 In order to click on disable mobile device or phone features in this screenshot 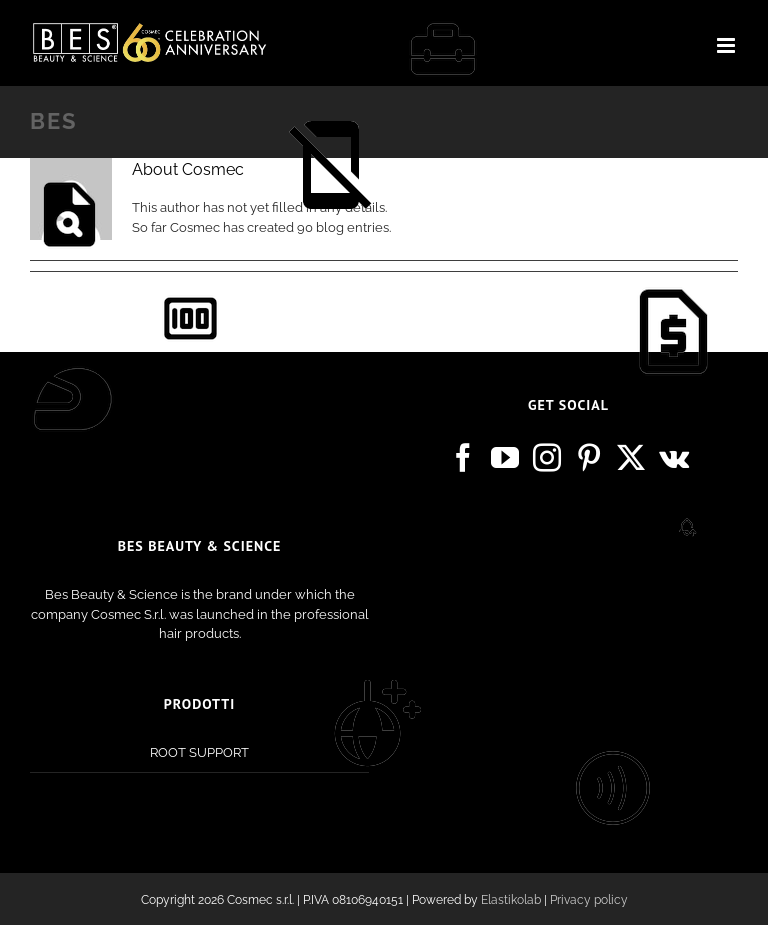, I will do `click(331, 165)`.